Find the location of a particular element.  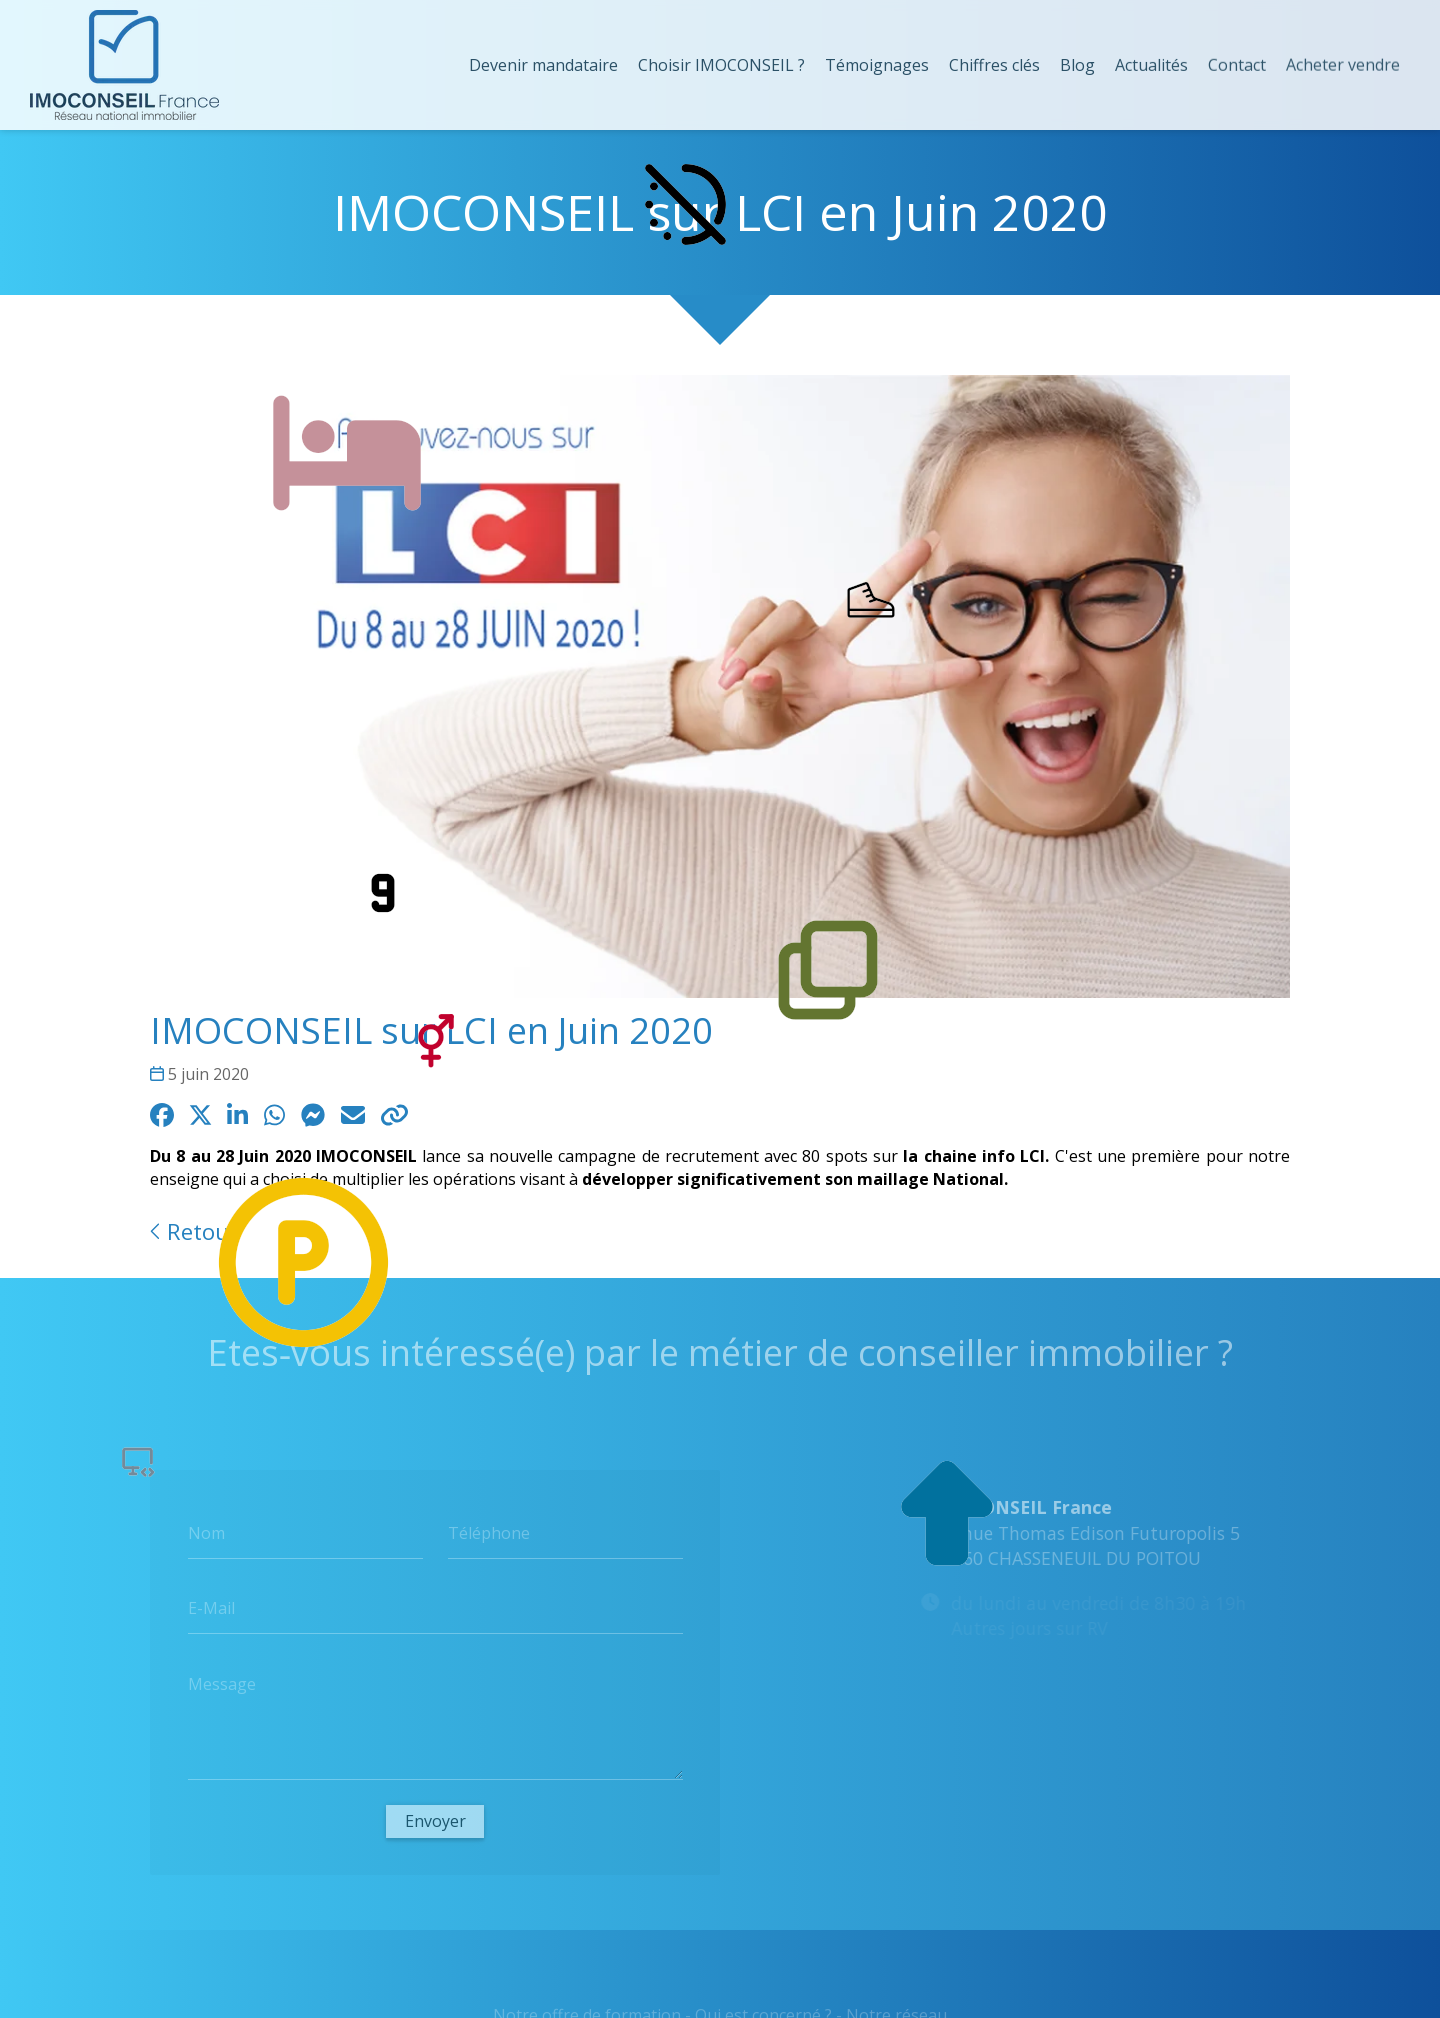

find nearby hotels or accommodations is located at coordinates (347, 453).